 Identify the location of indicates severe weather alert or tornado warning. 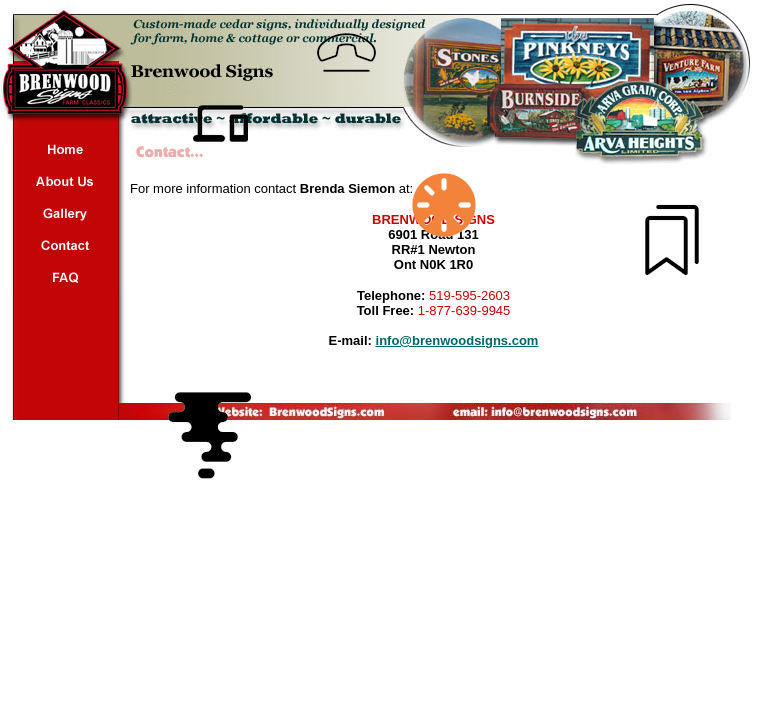
(208, 432).